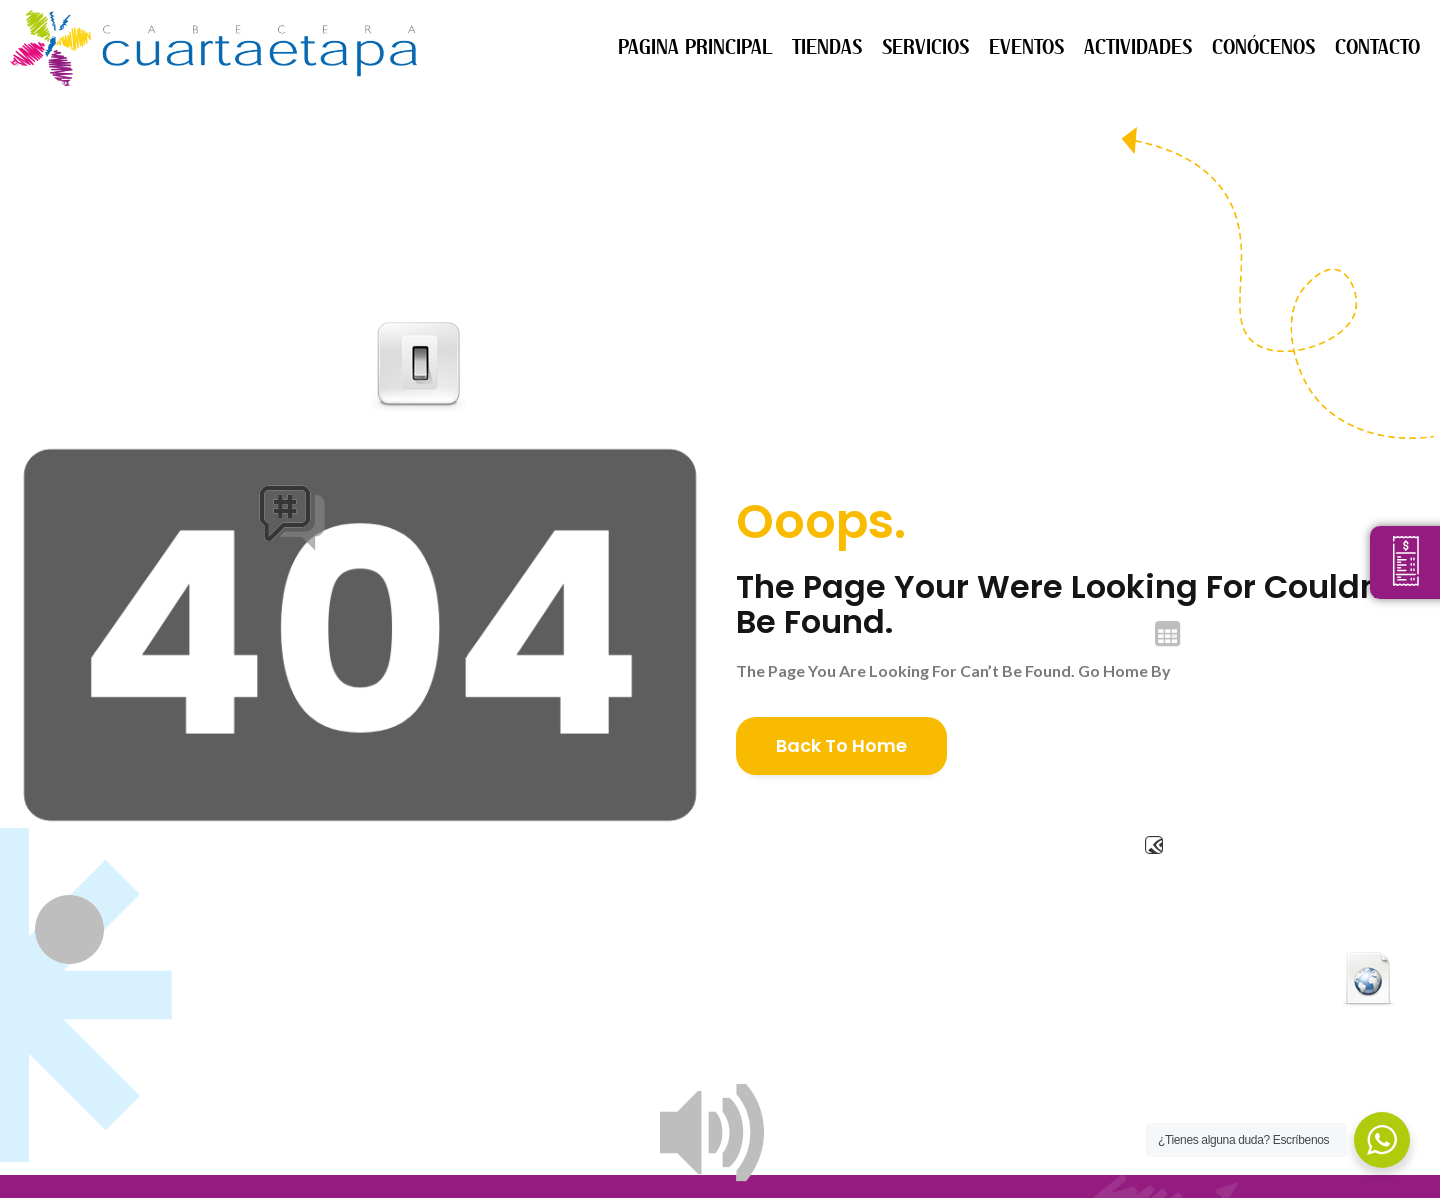  I want to click on open gwe (gpu widget extension) settings, so click(1154, 845).